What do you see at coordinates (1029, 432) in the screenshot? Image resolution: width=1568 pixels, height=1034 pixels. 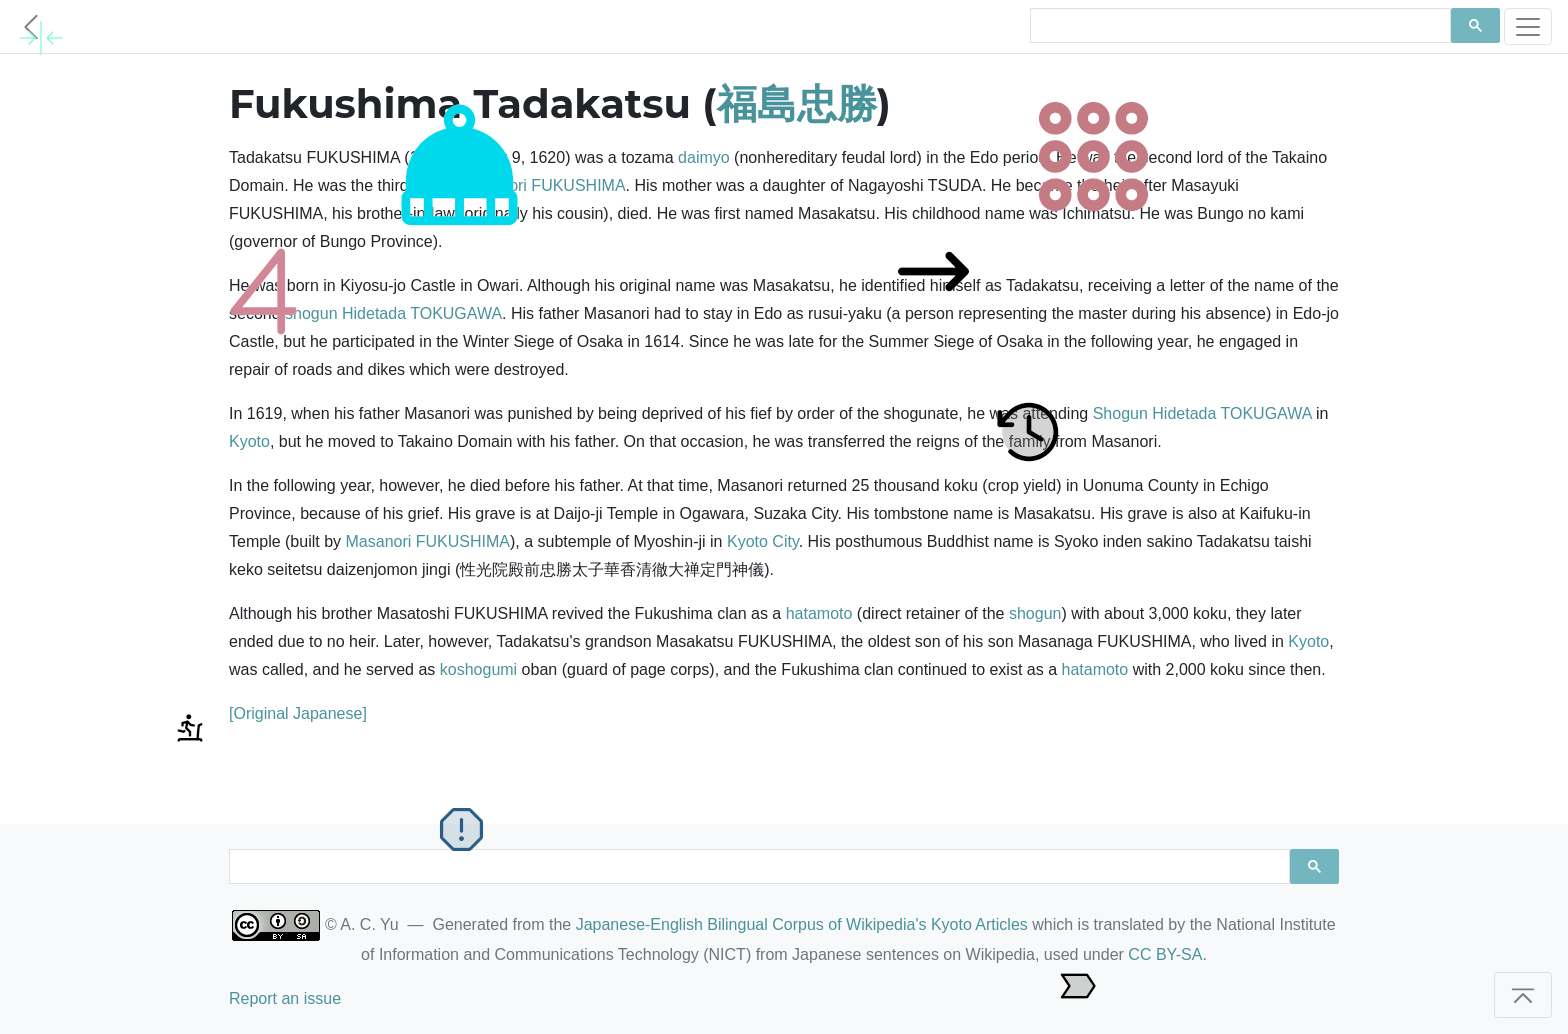 I see `undo or revert to a previous state` at bounding box center [1029, 432].